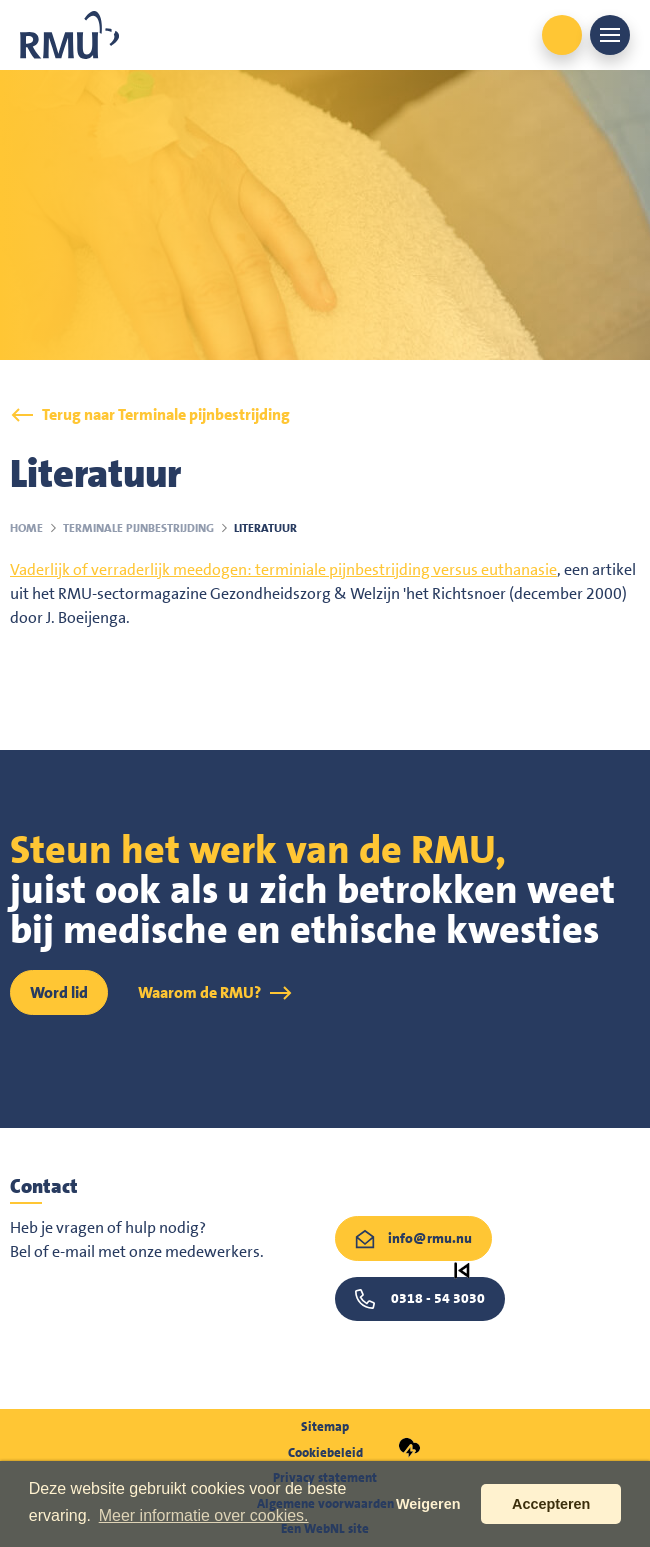 The height and width of the screenshot is (1547, 650). What do you see at coordinates (409, 1447) in the screenshot?
I see `indicates thunderstorm weather conditions` at bounding box center [409, 1447].